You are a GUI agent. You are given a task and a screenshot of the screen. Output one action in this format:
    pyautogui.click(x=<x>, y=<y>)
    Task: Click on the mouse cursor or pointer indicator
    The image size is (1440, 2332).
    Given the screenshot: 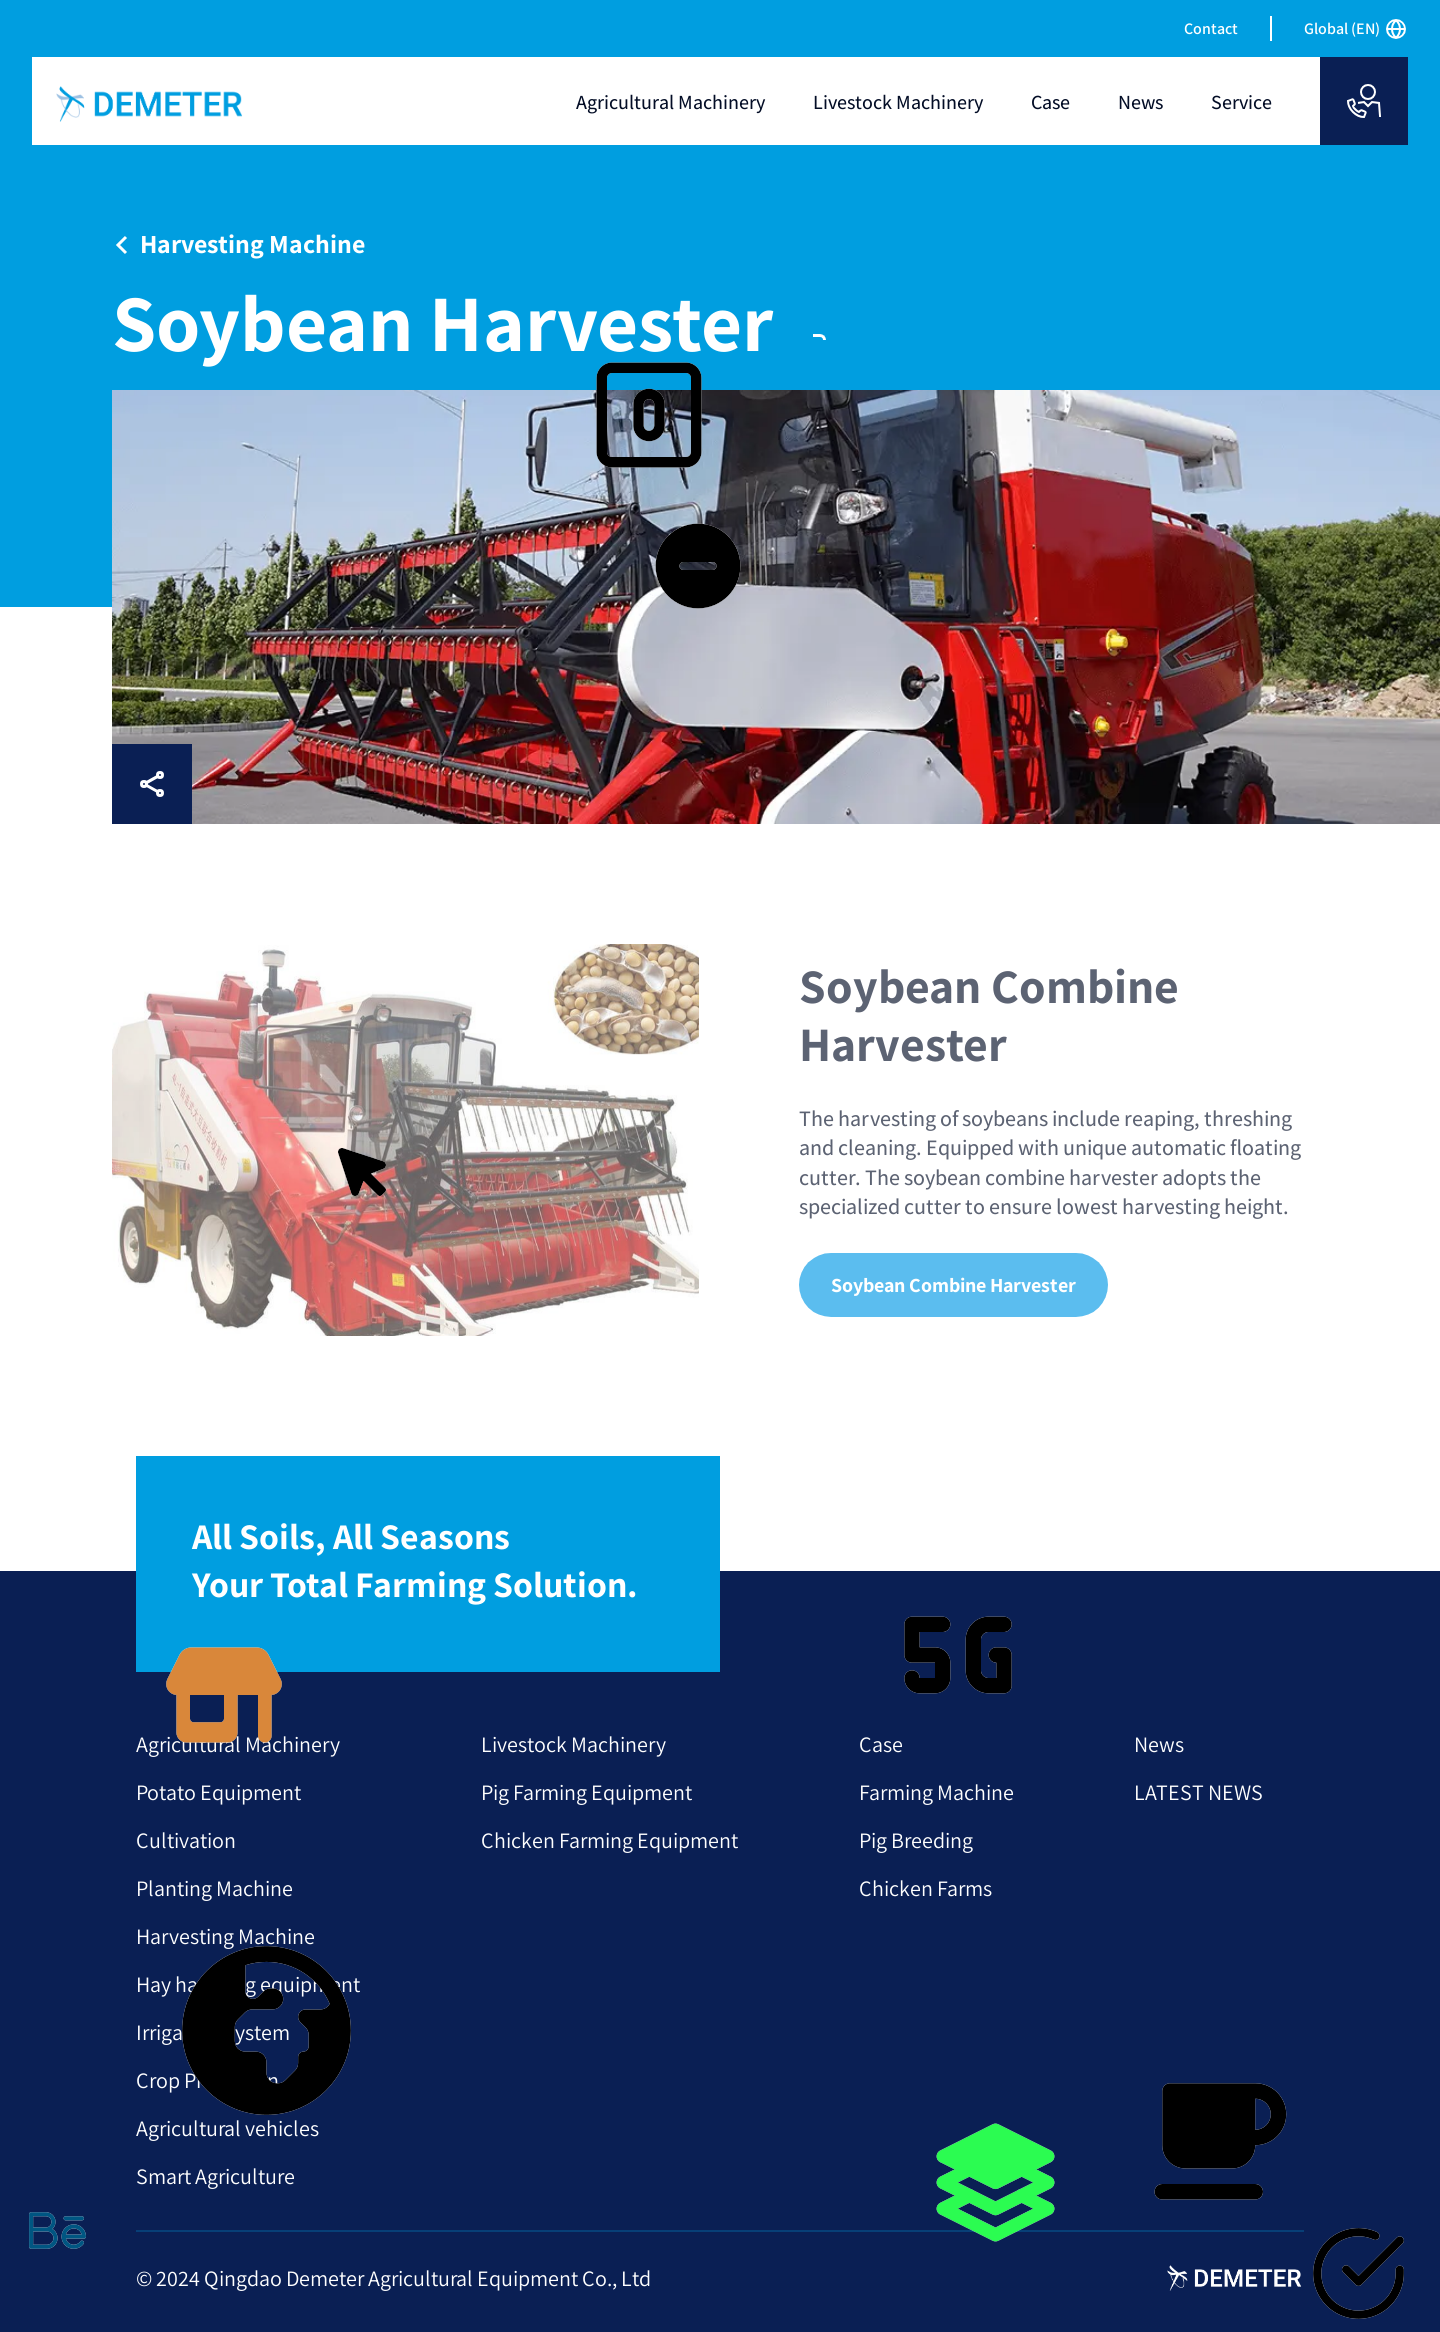 What is the action you would take?
    pyautogui.click(x=362, y=1172)
    